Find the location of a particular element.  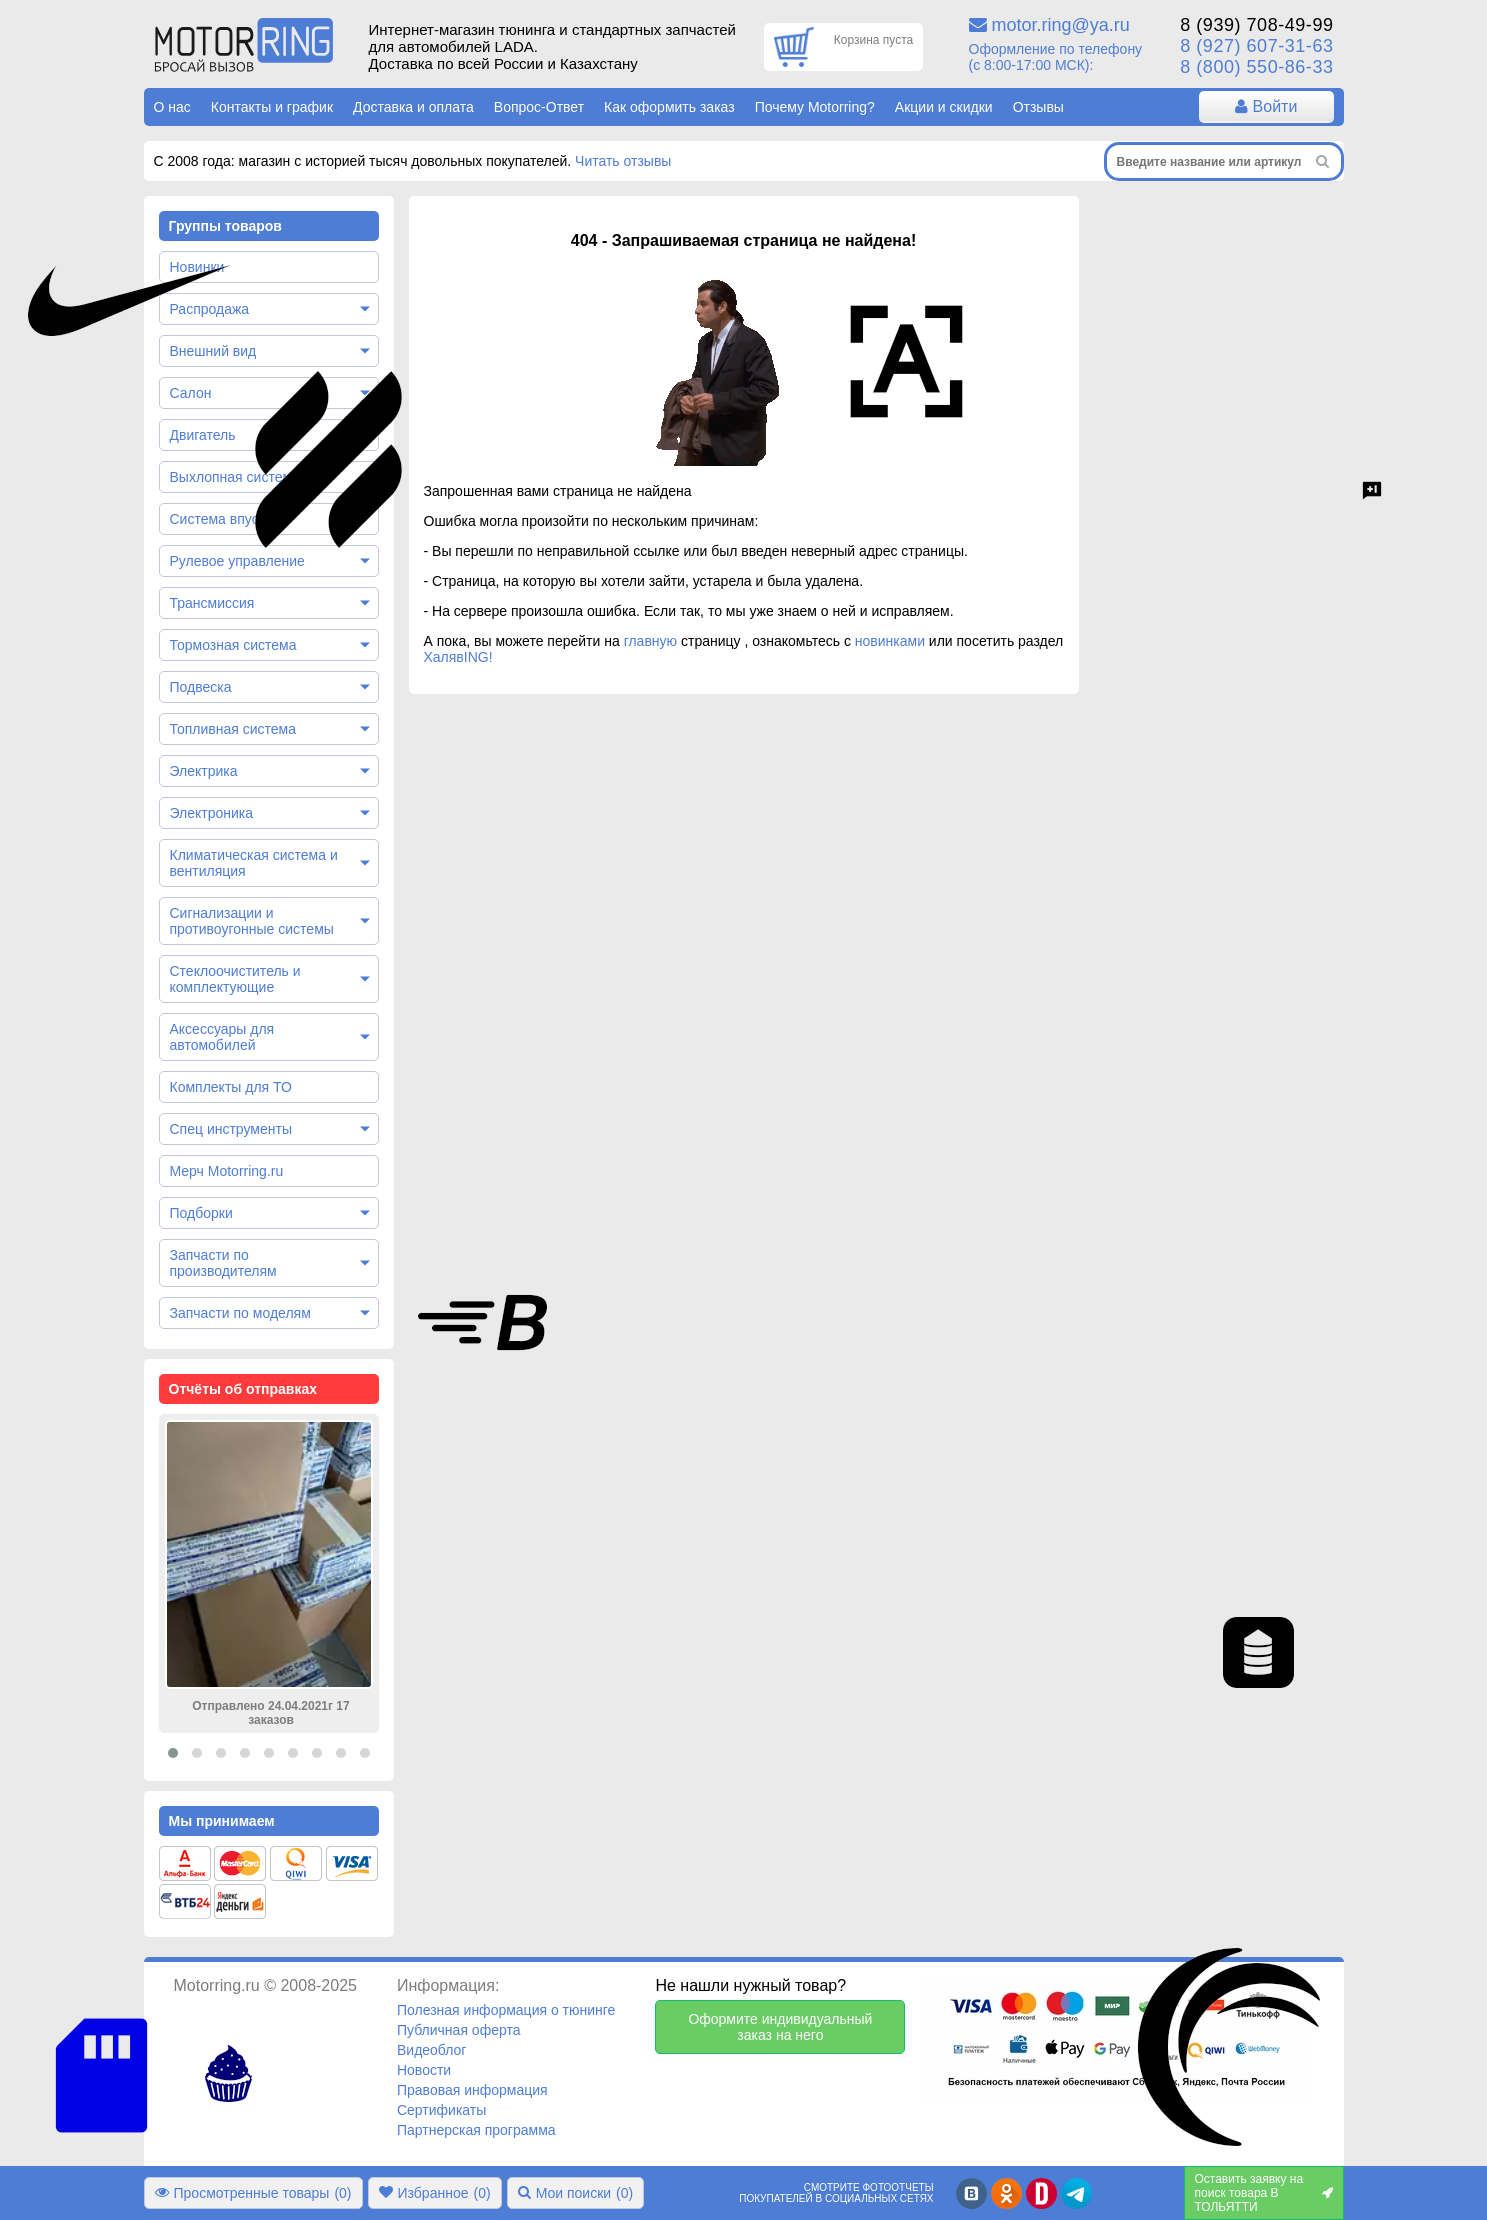

namesilo domain registrar logo is located at coordinates (1258, 1652).